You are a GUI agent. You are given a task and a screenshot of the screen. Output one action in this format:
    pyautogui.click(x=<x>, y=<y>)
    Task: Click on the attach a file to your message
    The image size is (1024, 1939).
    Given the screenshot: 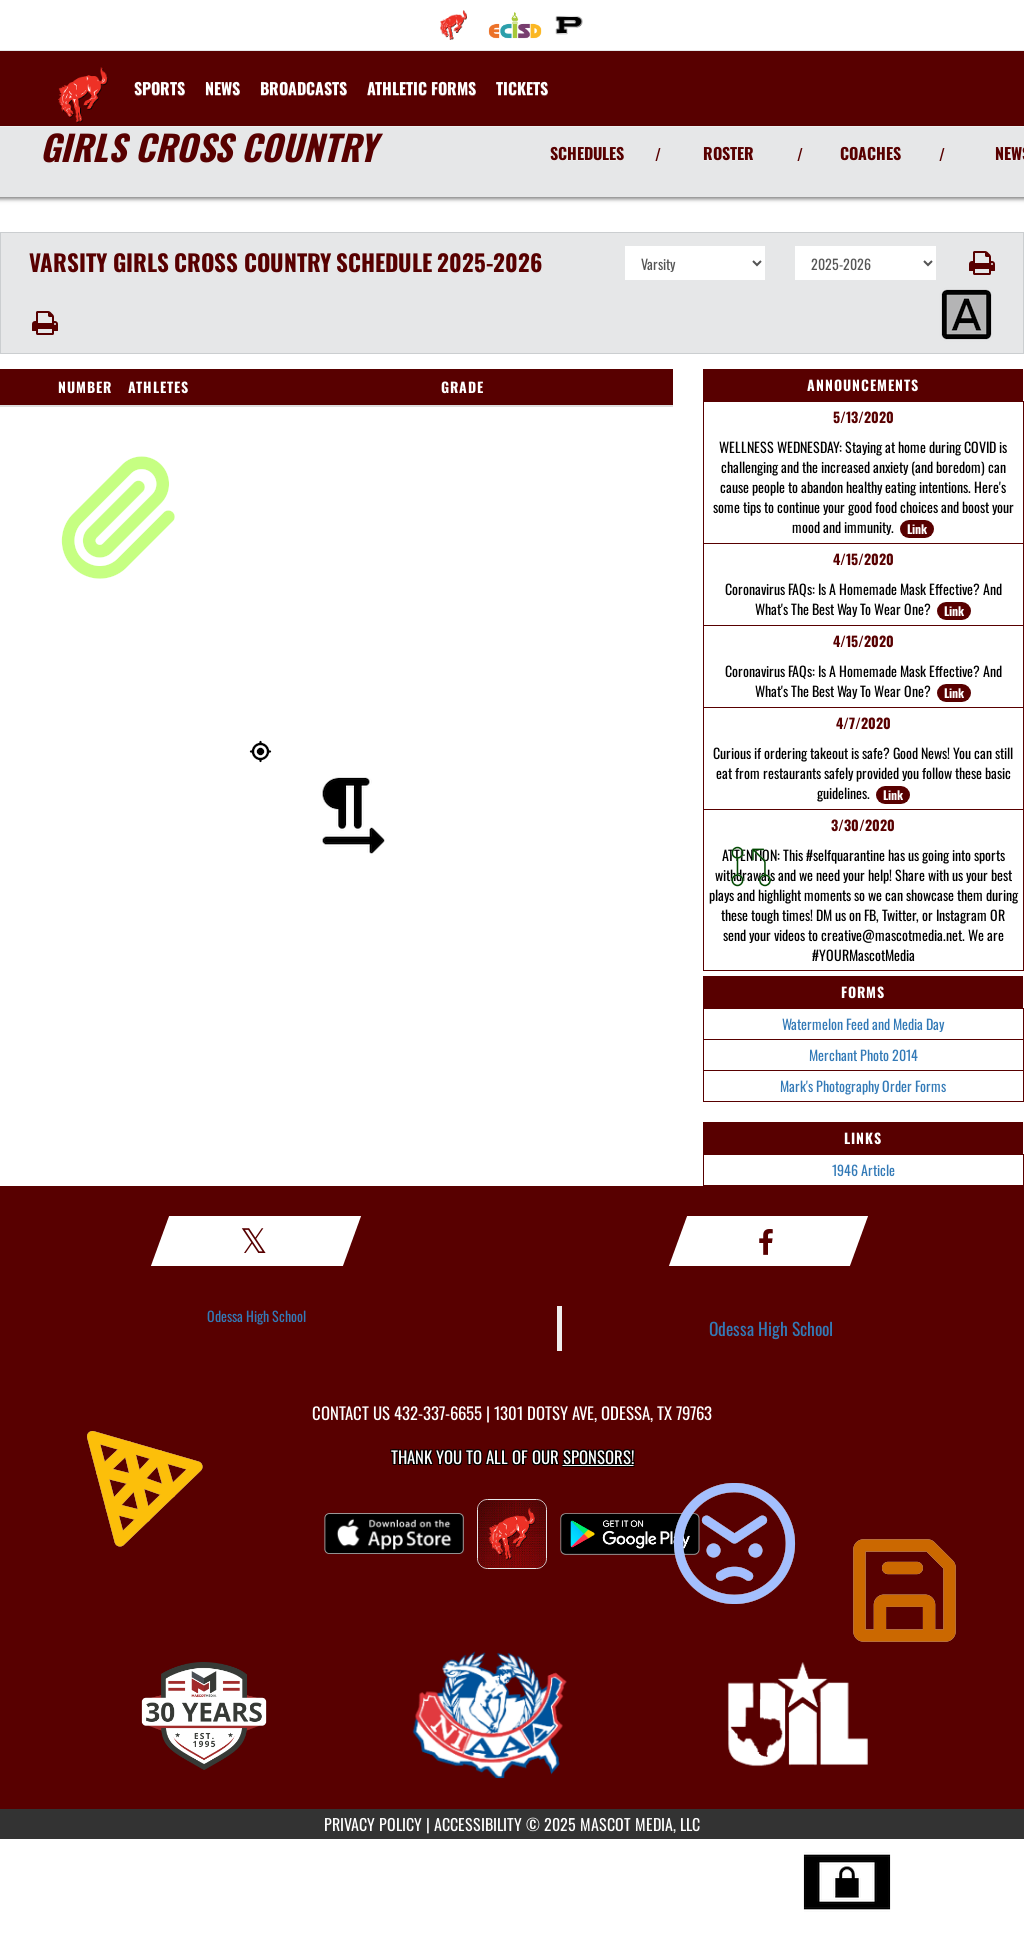 What is the action you would take?
    pyautogui.click(x=116, y=515)
    